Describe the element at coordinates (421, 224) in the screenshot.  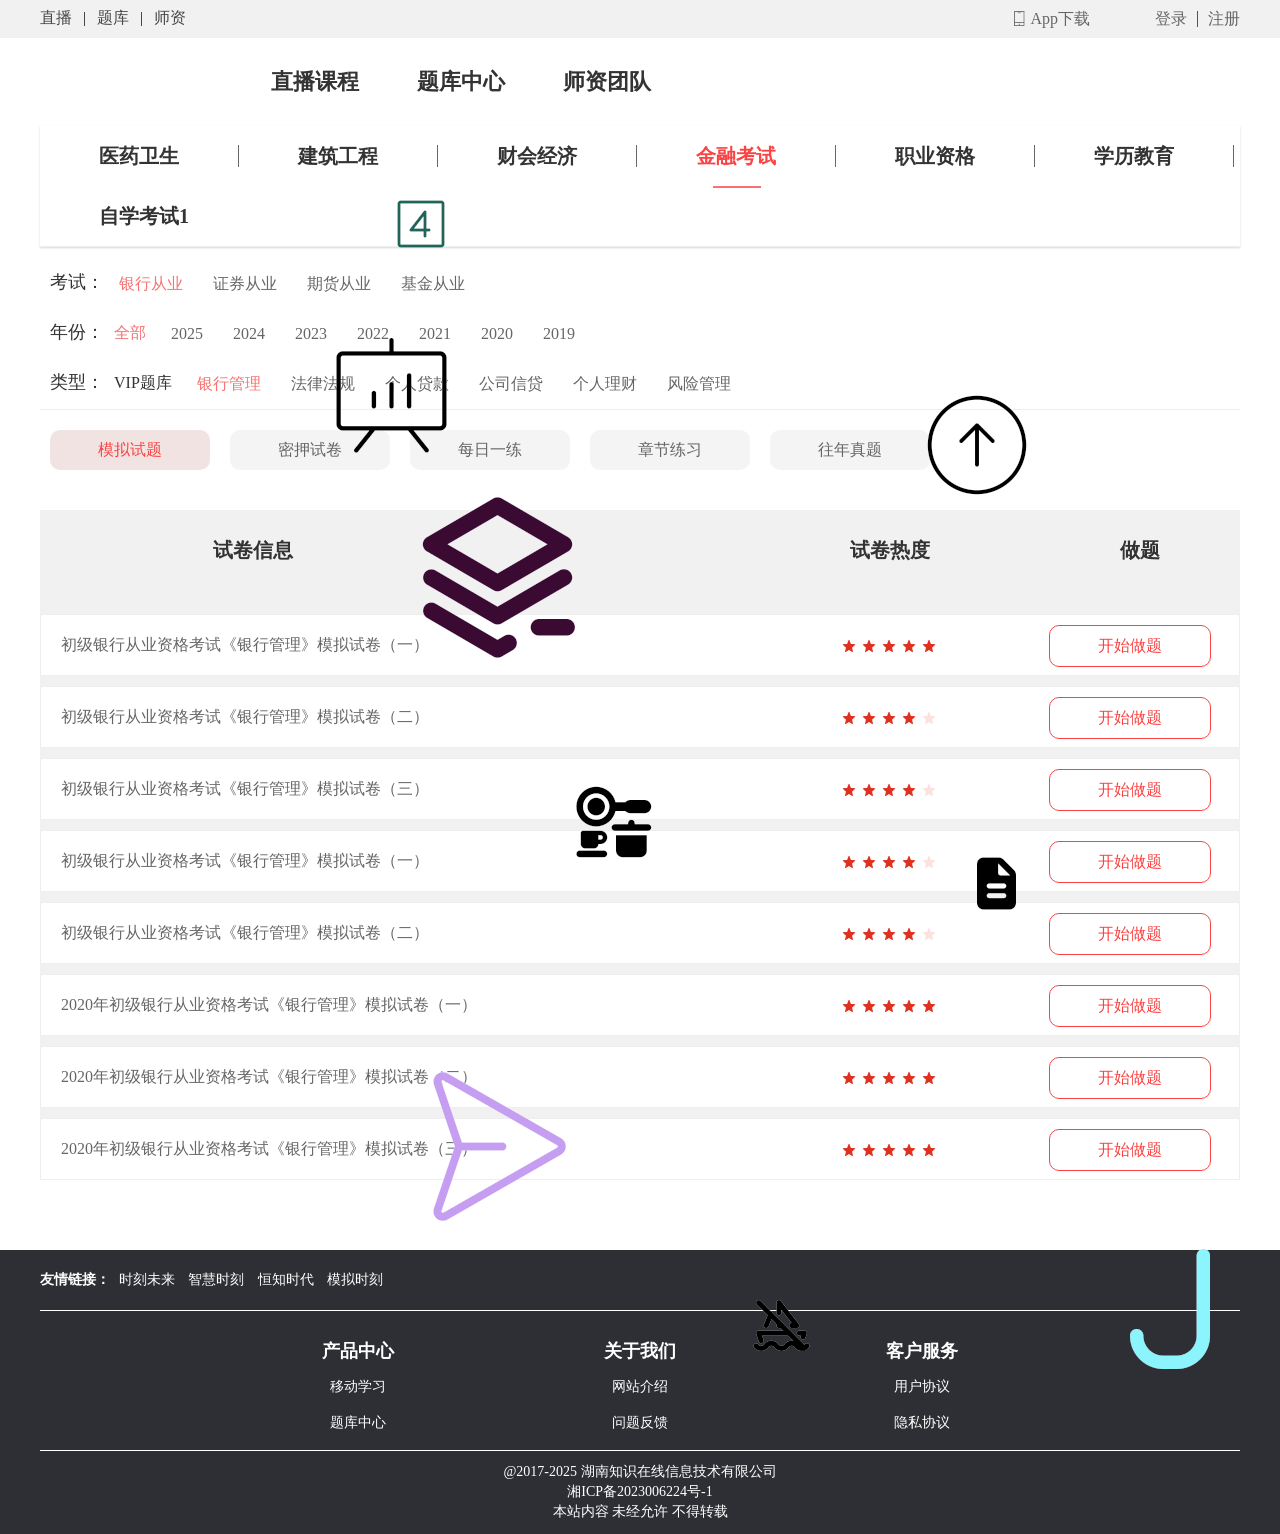
I see `select or input the number four` at that location.